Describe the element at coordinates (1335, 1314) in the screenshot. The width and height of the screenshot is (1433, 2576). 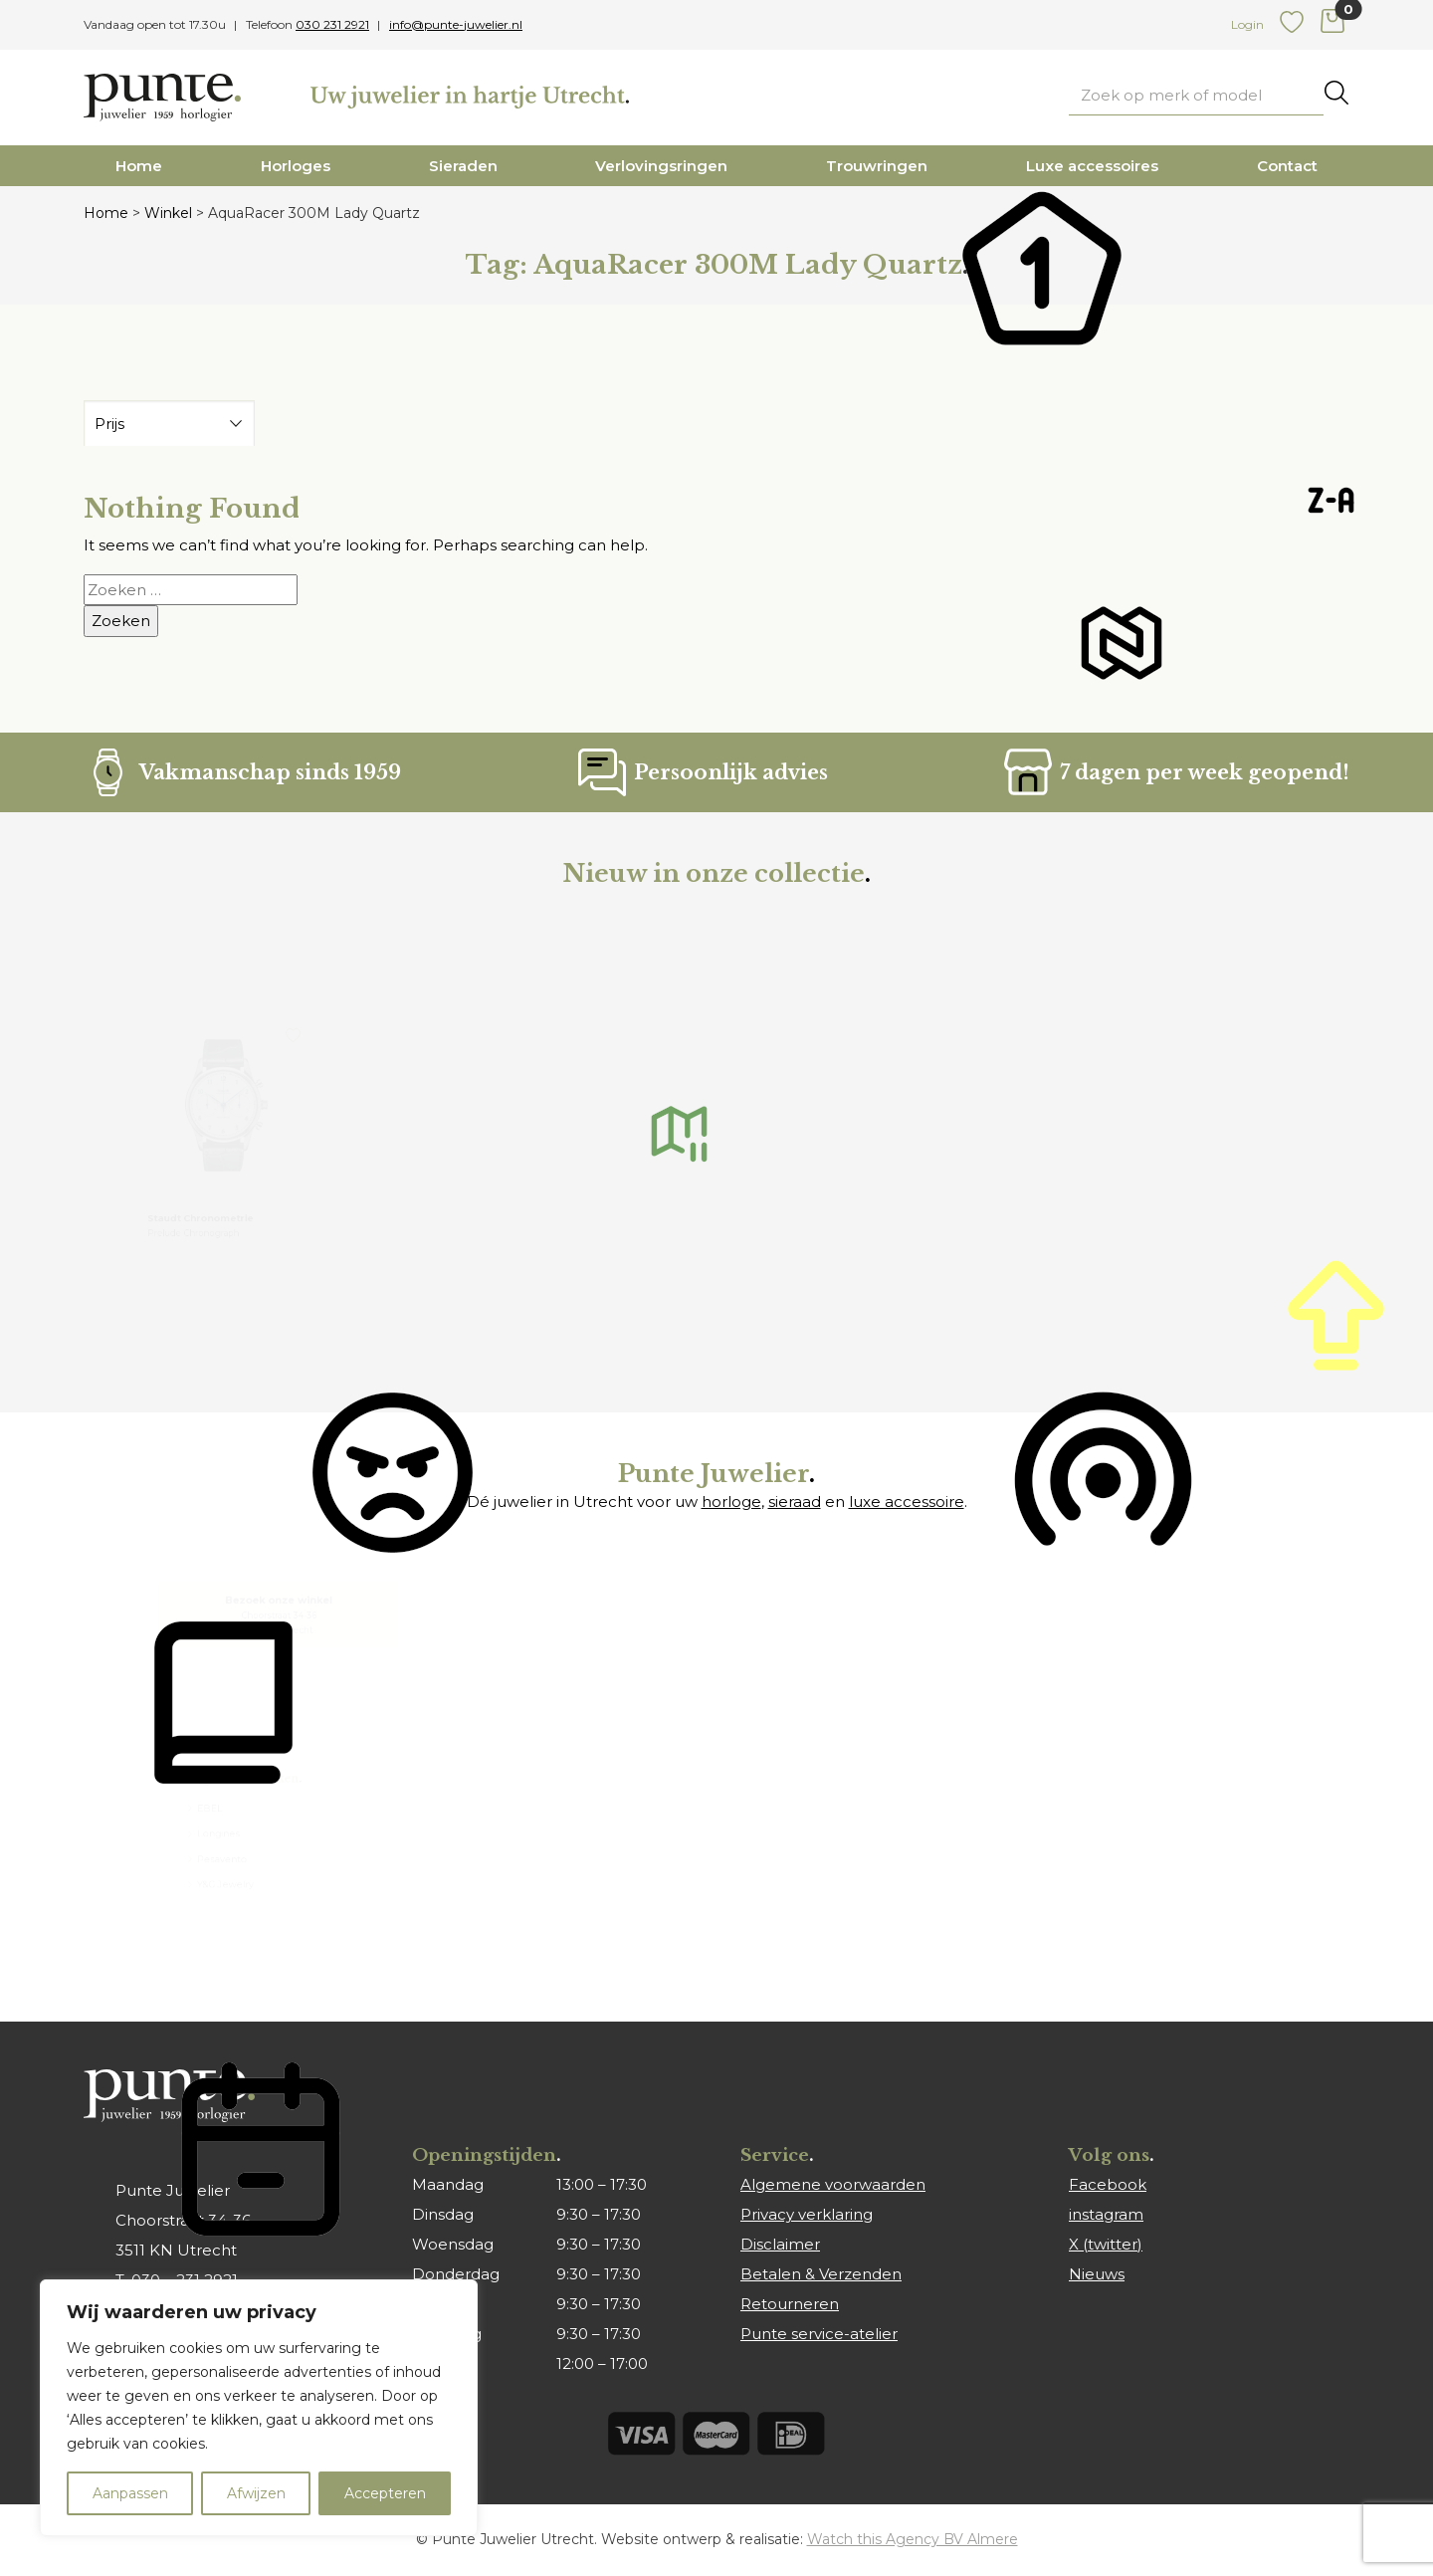
I see `upload a file or document` at that location.